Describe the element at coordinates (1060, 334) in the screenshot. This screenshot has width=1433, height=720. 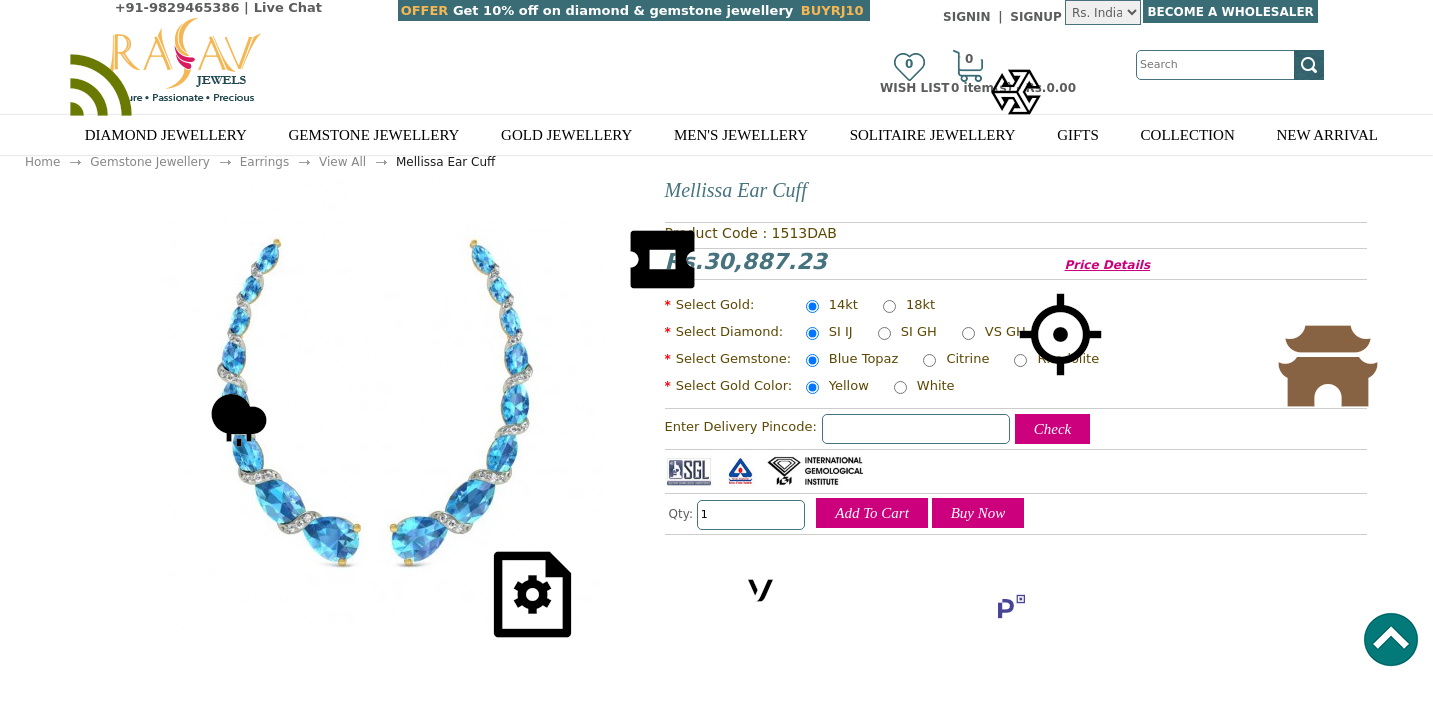
I see `focus on a specific area or element` at that location.